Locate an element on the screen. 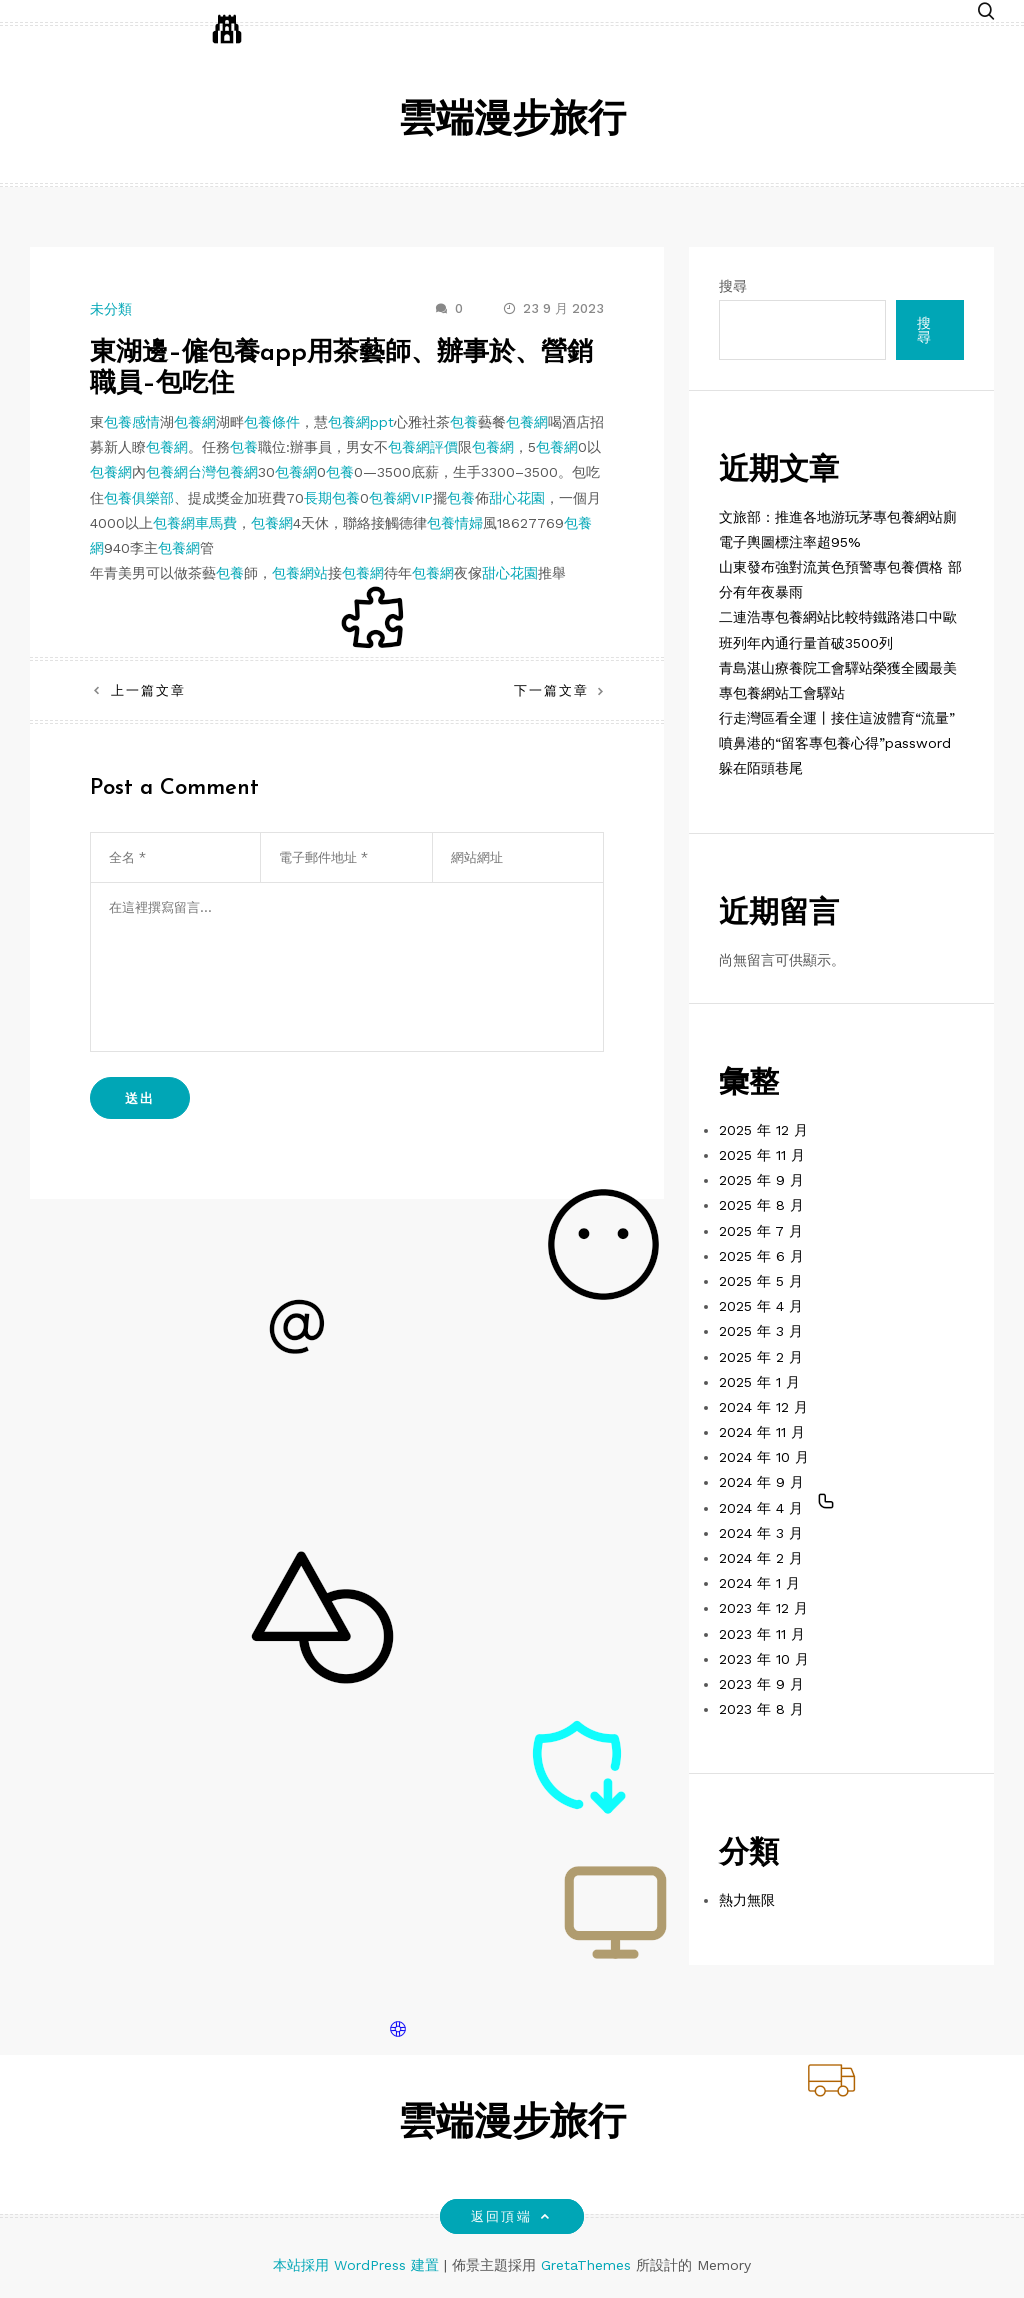  access plugins or extensions is located at coordinates (373, 618).